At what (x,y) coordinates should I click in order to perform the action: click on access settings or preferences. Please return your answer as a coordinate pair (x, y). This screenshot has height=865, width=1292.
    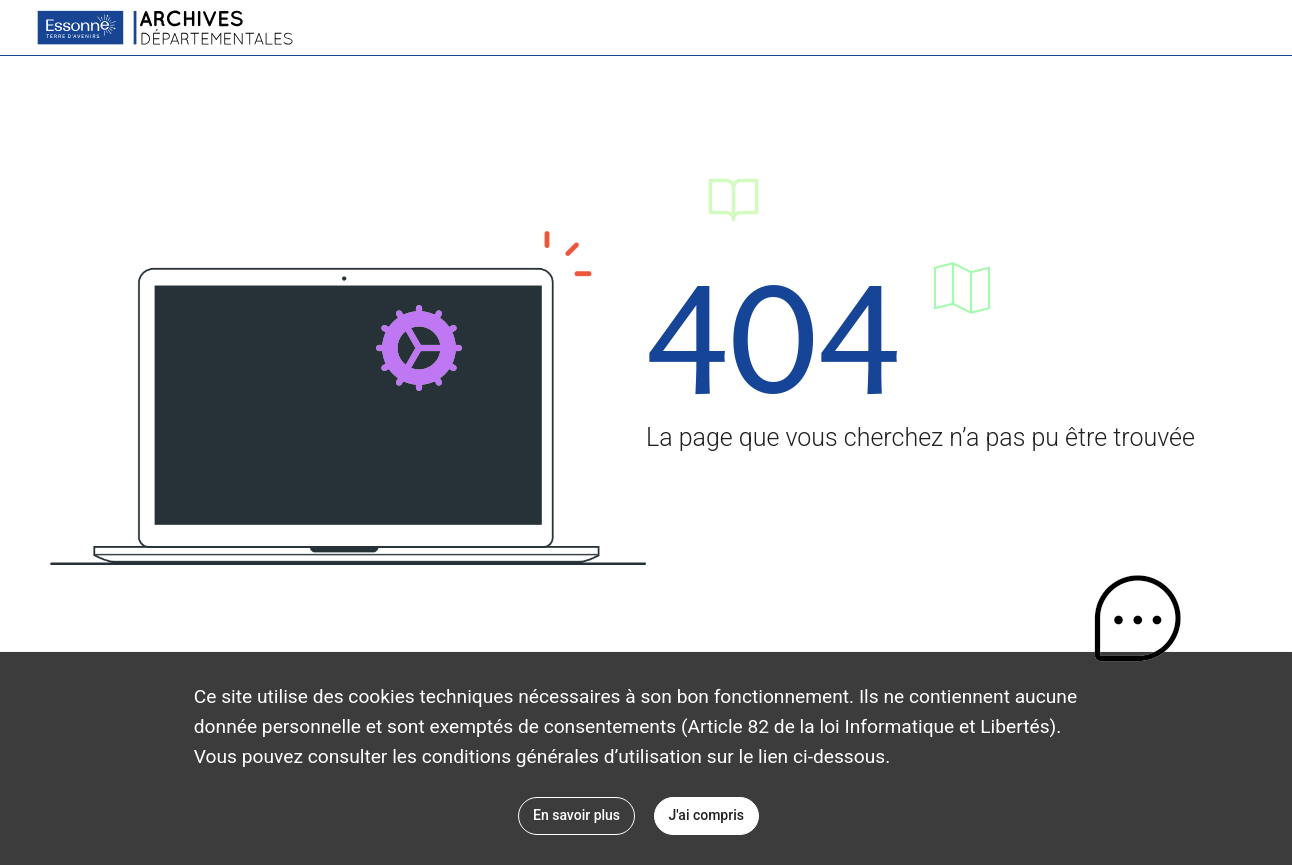
    Looking at the image, I should click on (419, 348).